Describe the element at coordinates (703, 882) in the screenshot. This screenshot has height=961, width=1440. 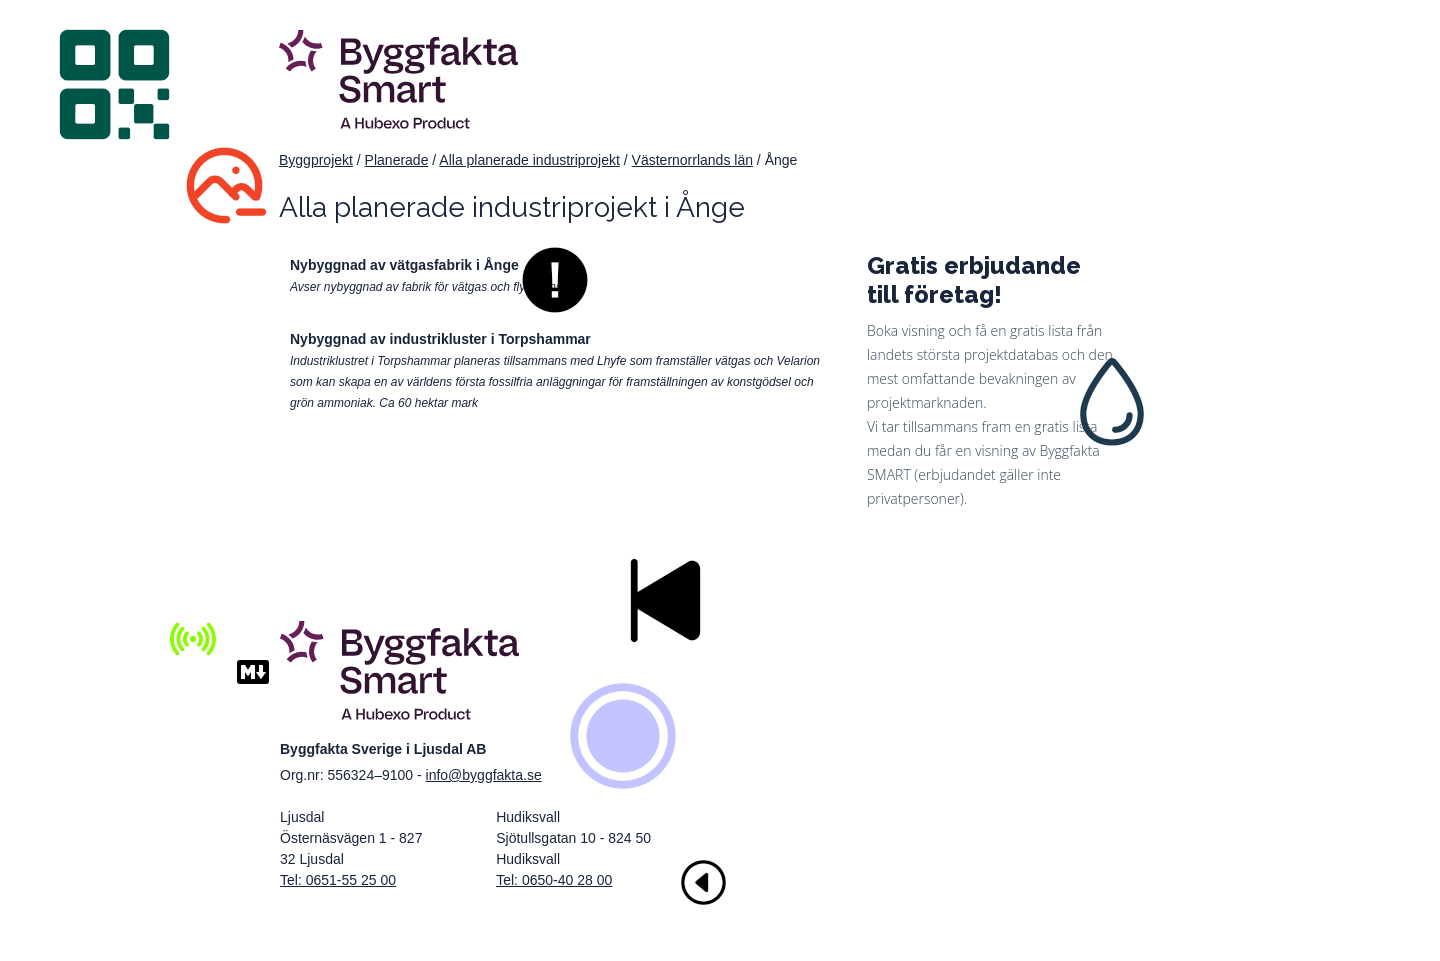
I see `go back to the previous screen` at that location.